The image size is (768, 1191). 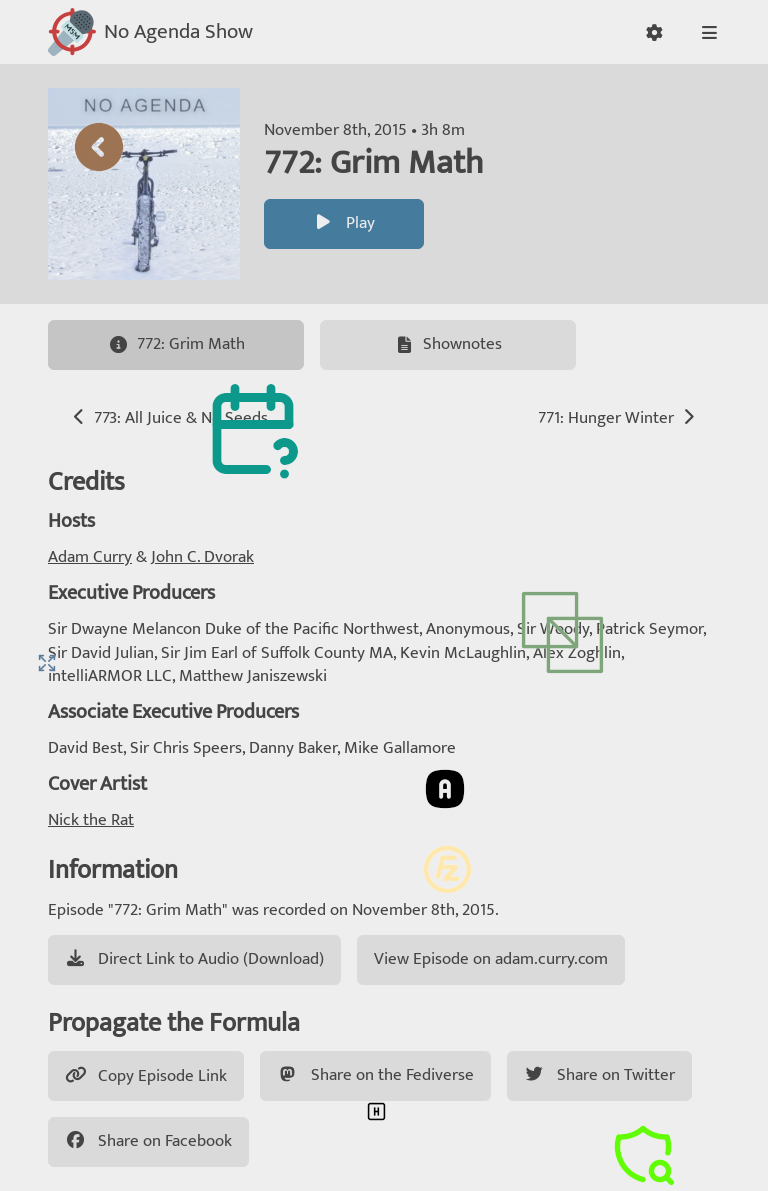 What do you see at coordinates (99, 147) in the screenshot?
I see `go back to the previous screen` at bounding box center [99, 147].